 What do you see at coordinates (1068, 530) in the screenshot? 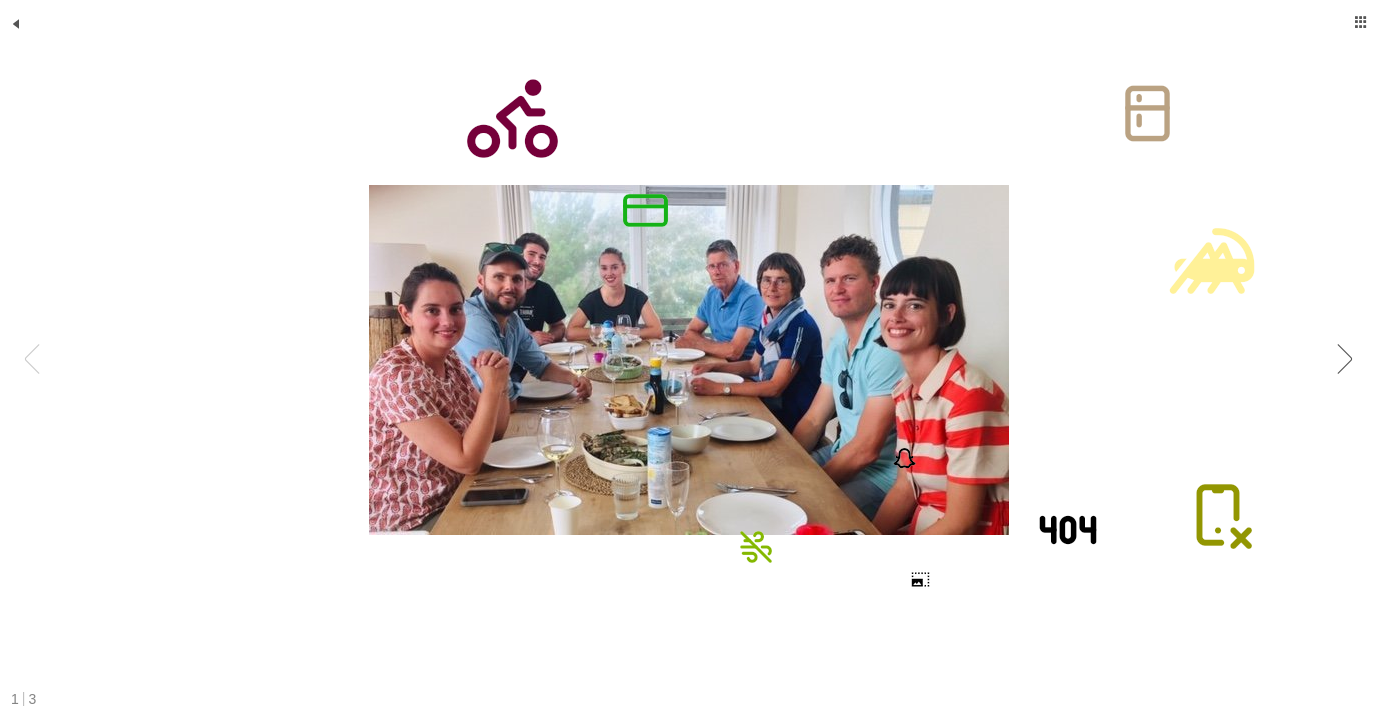
I see `indicates page not found error` at bounding box center [1068, 530].